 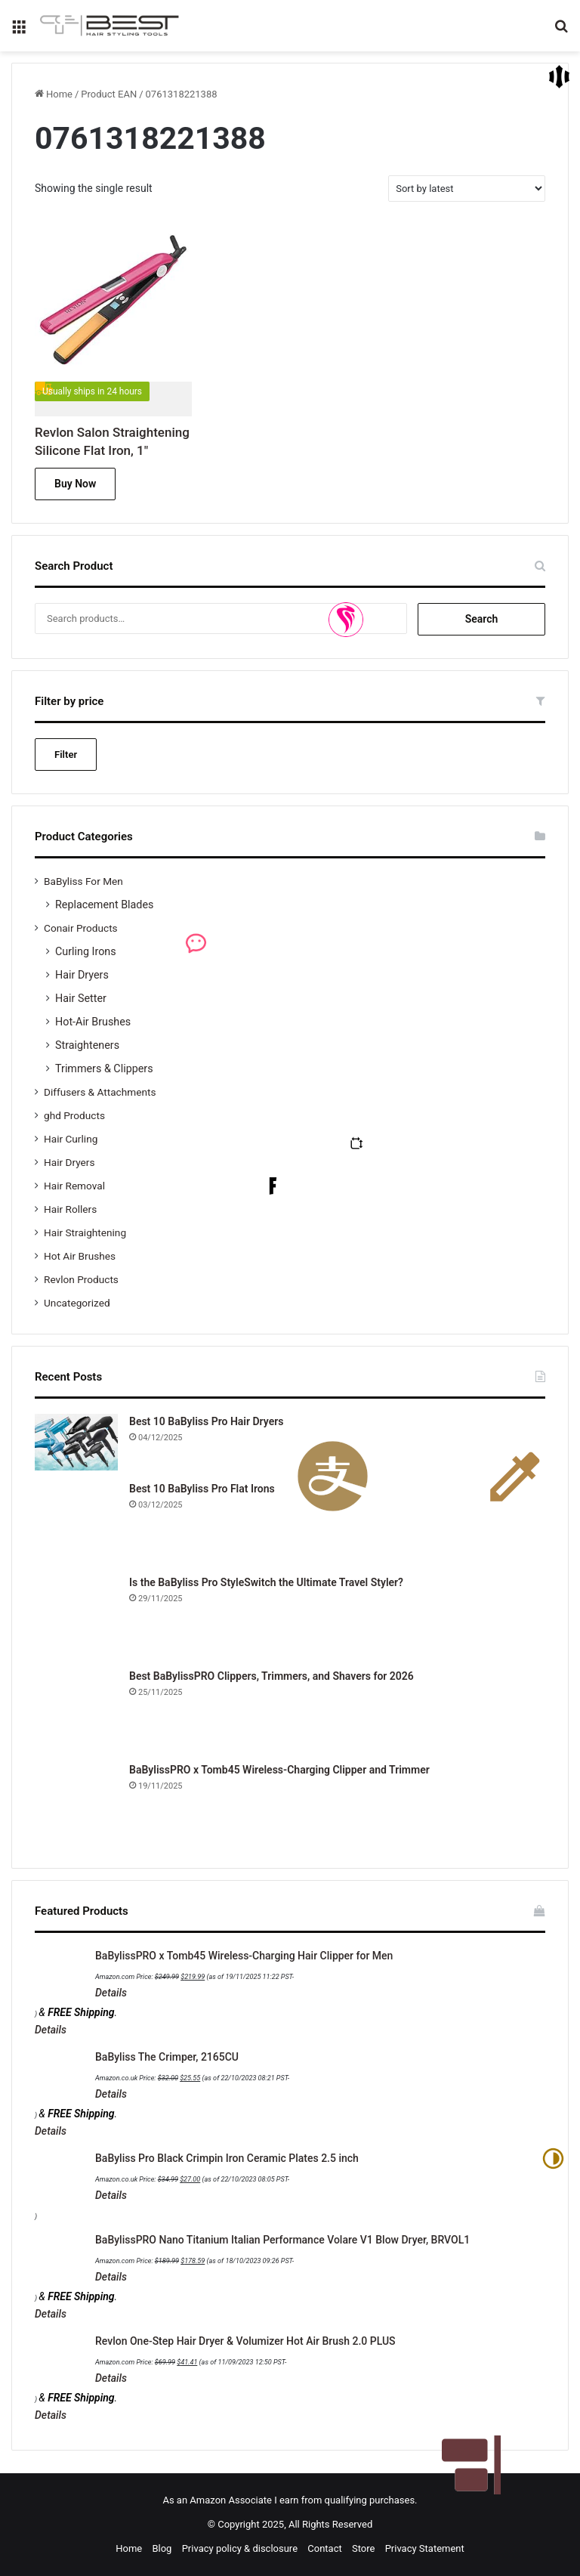 I want to click on magic platform logo, so click(x=559, y=76).